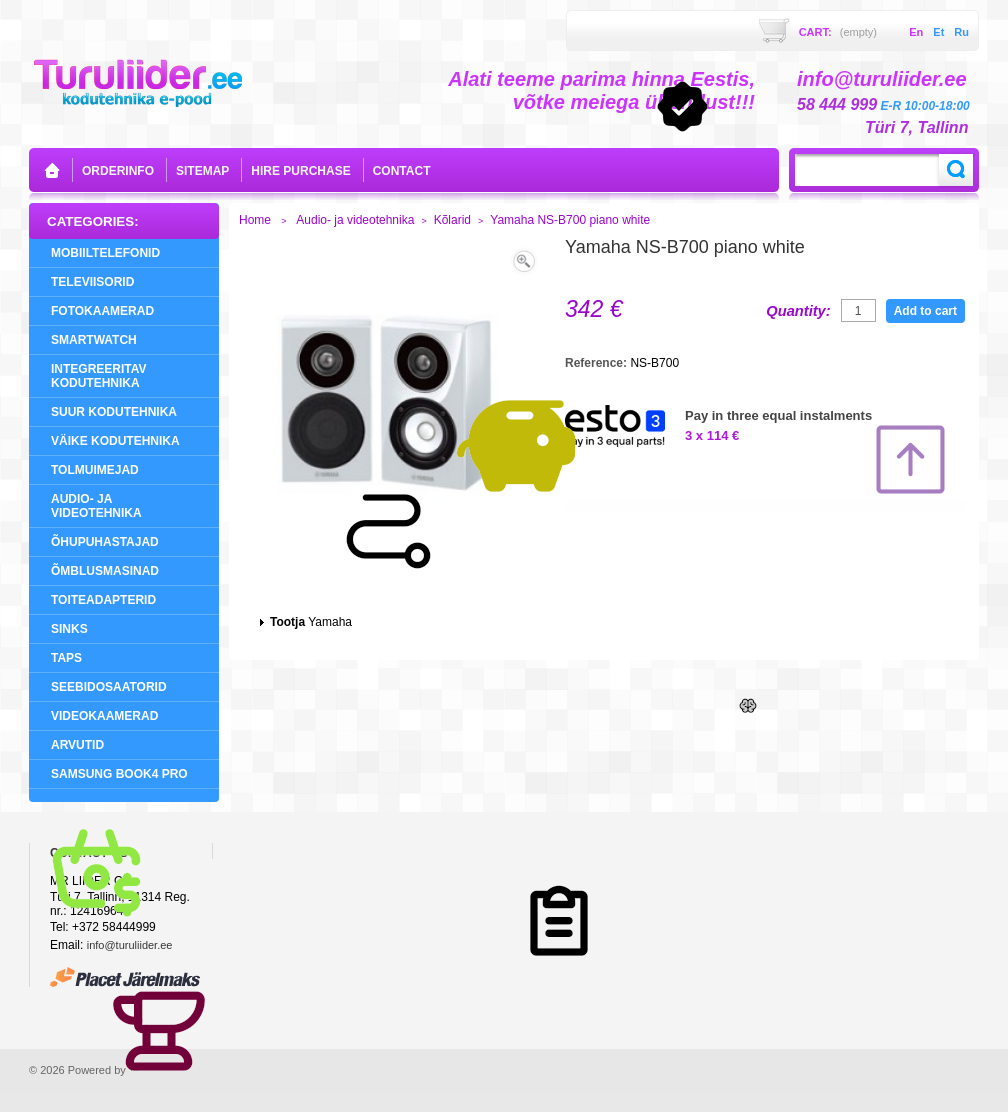  I want to click on access crafting or forging tools, so click(159, 1029).